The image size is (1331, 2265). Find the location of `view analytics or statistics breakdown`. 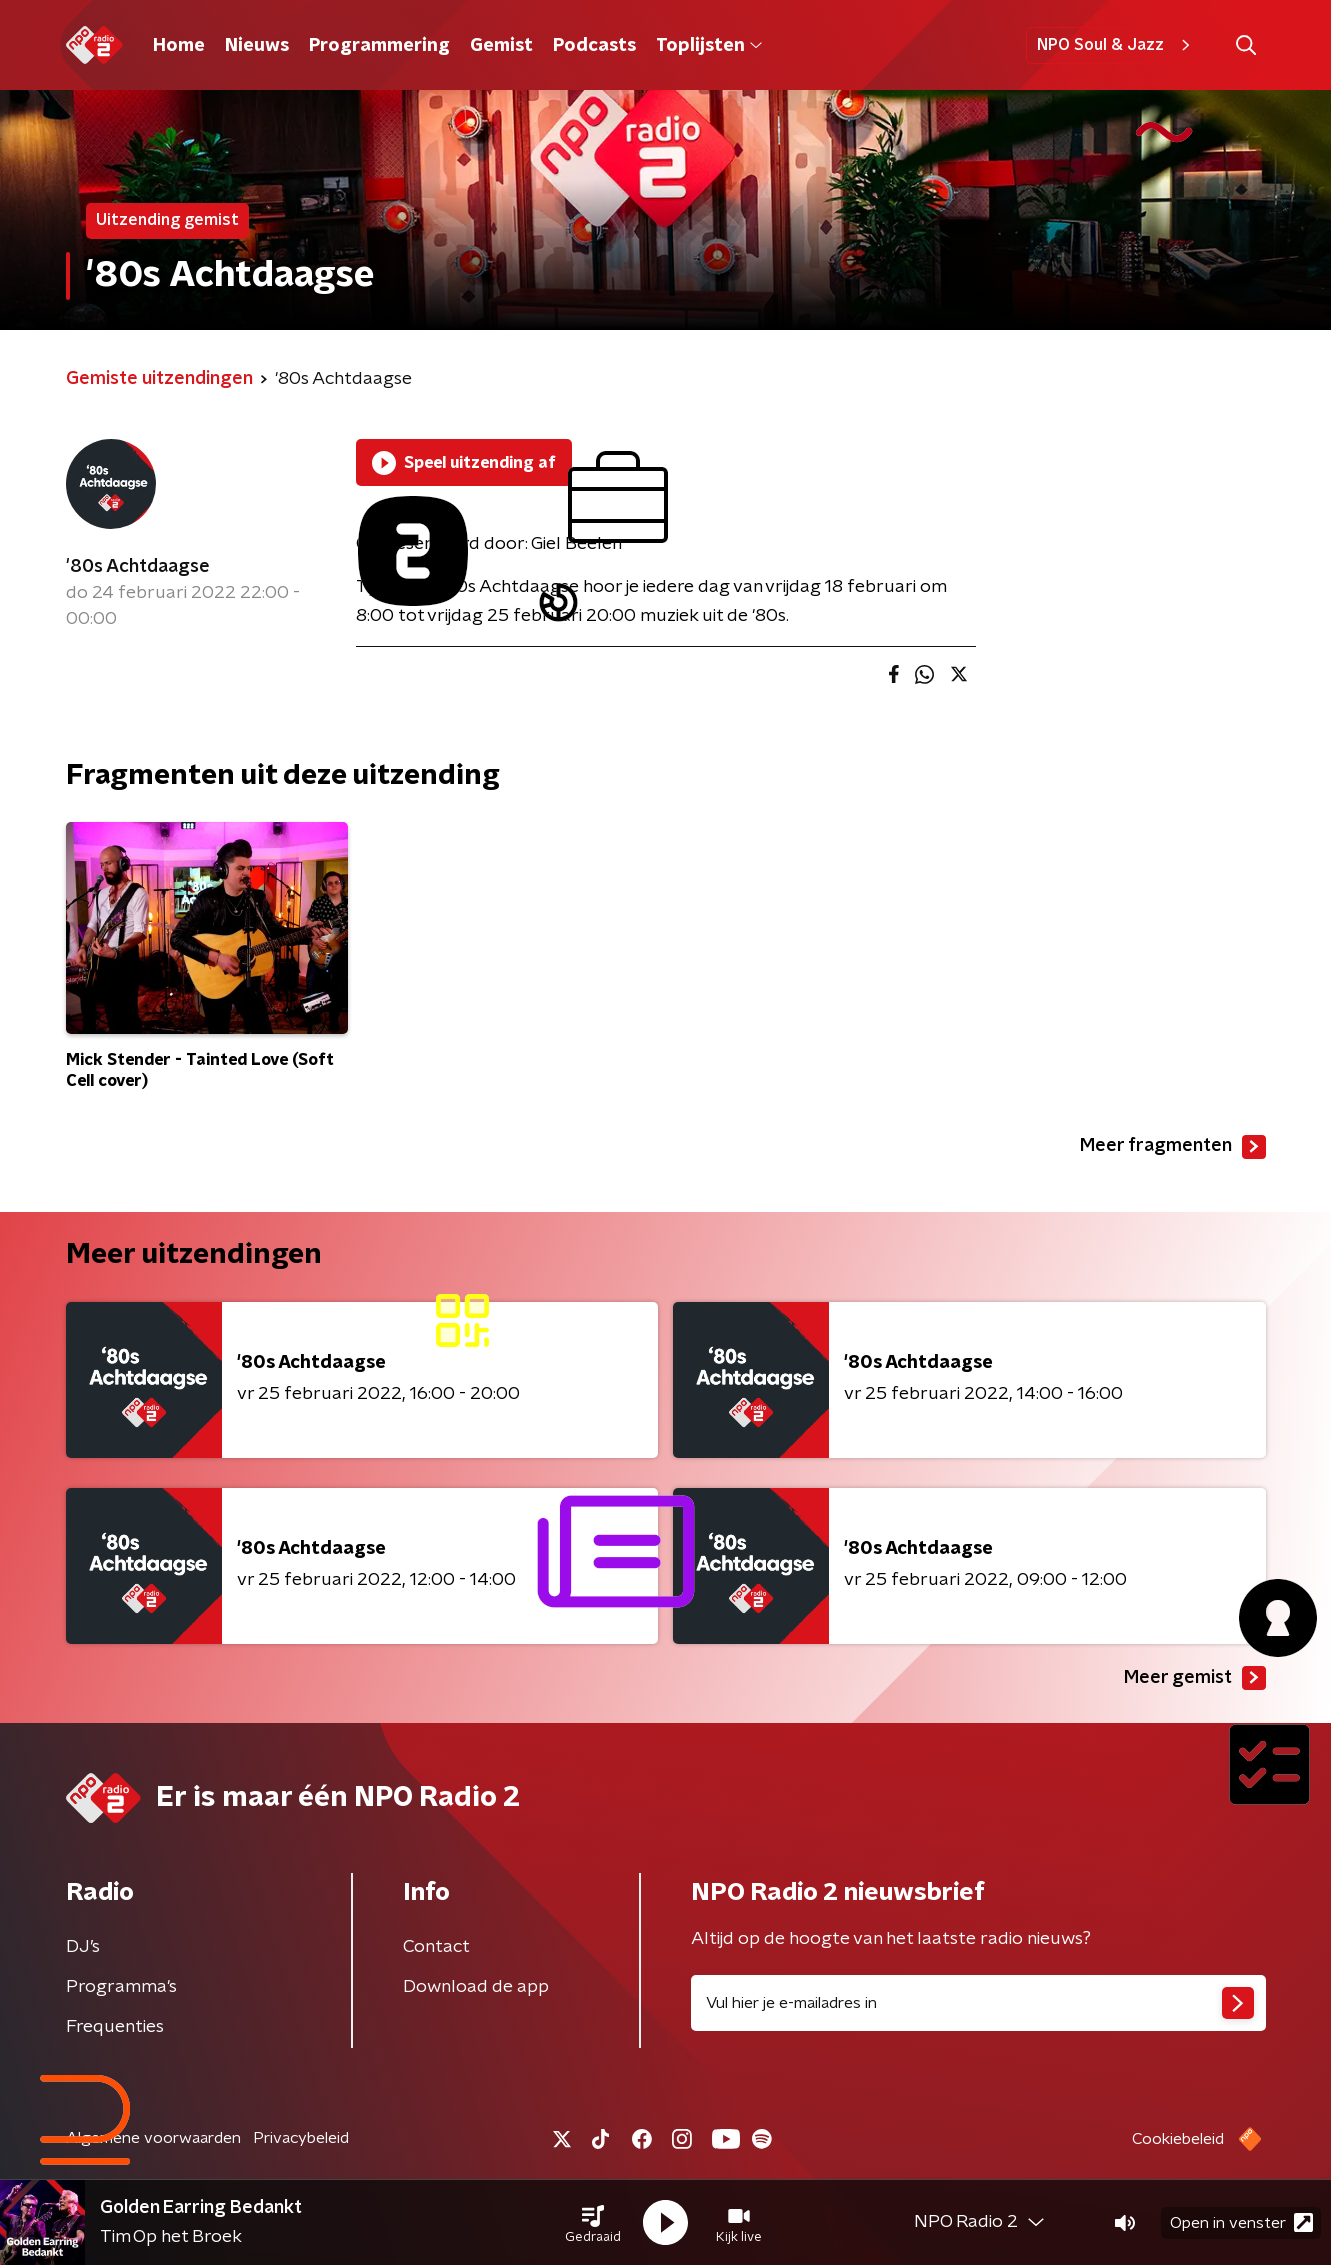

view analytics or statistics breakdown is located at coordinates (558, 602).